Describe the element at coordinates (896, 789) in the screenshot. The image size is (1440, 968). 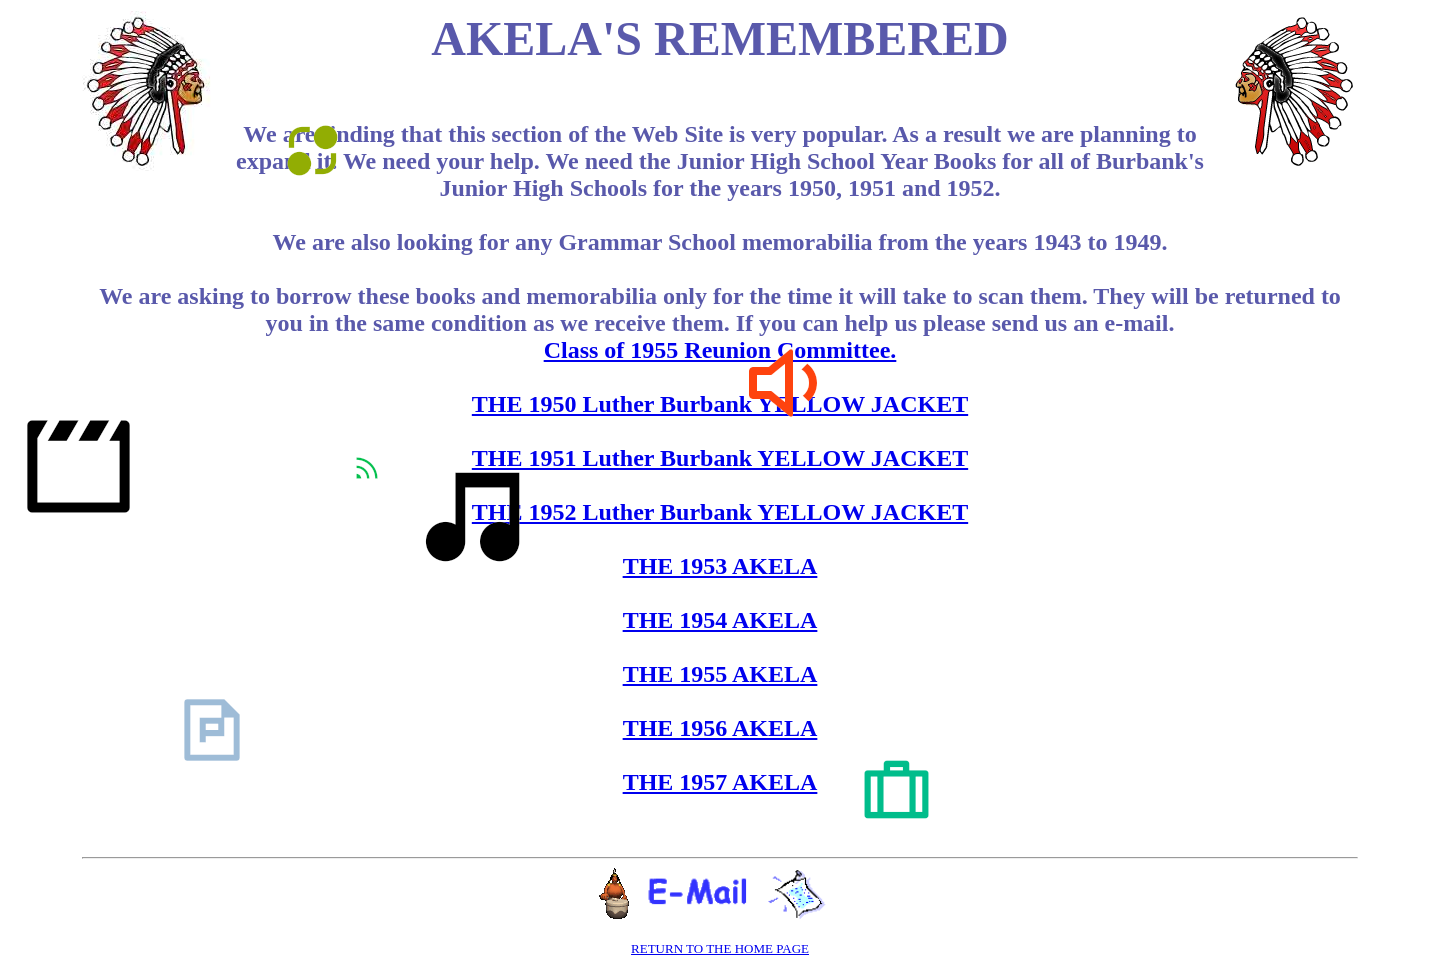
I see `access travel or trip planning features` at that location.